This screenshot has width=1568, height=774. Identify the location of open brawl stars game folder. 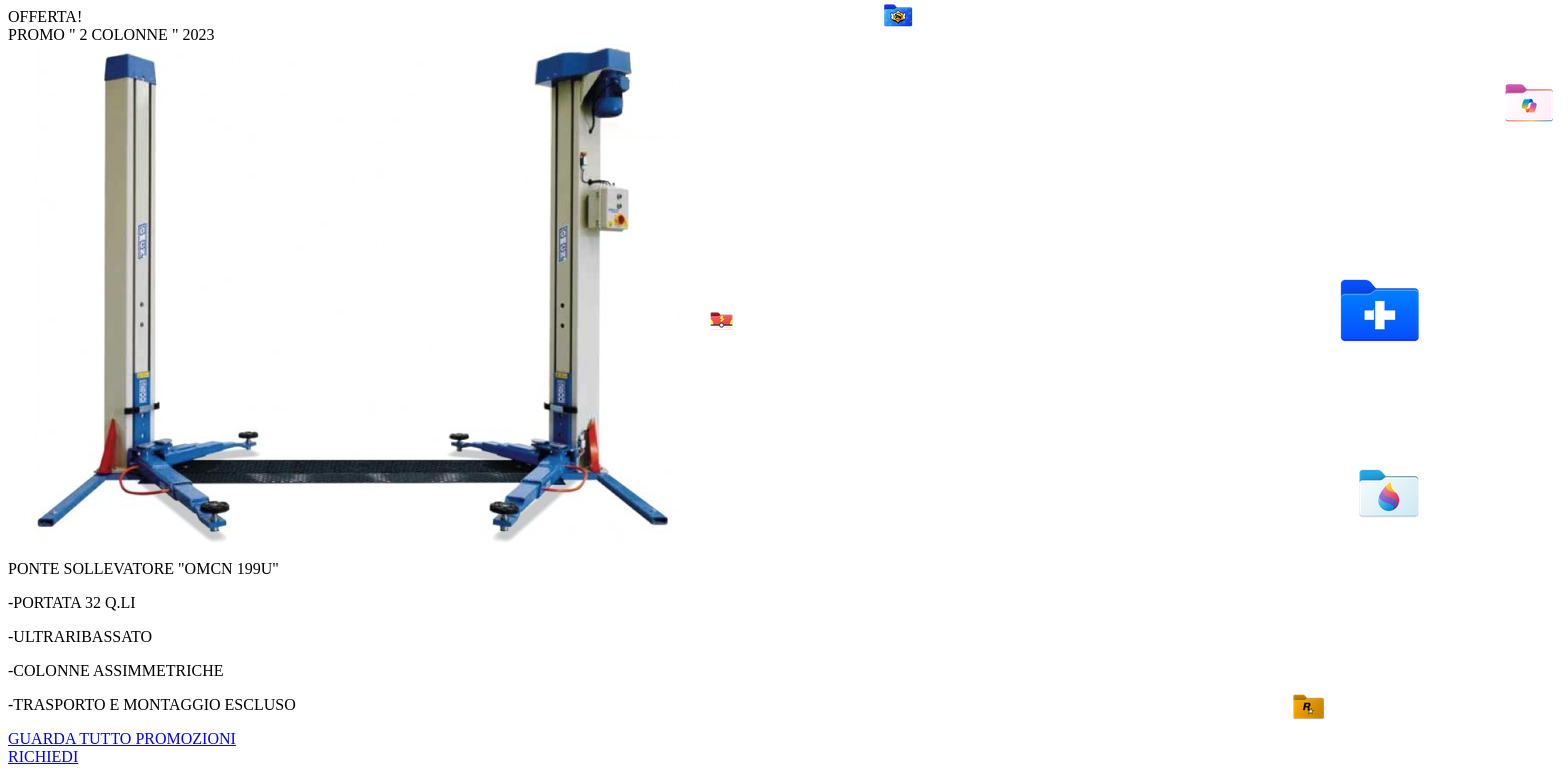
(898, 16).